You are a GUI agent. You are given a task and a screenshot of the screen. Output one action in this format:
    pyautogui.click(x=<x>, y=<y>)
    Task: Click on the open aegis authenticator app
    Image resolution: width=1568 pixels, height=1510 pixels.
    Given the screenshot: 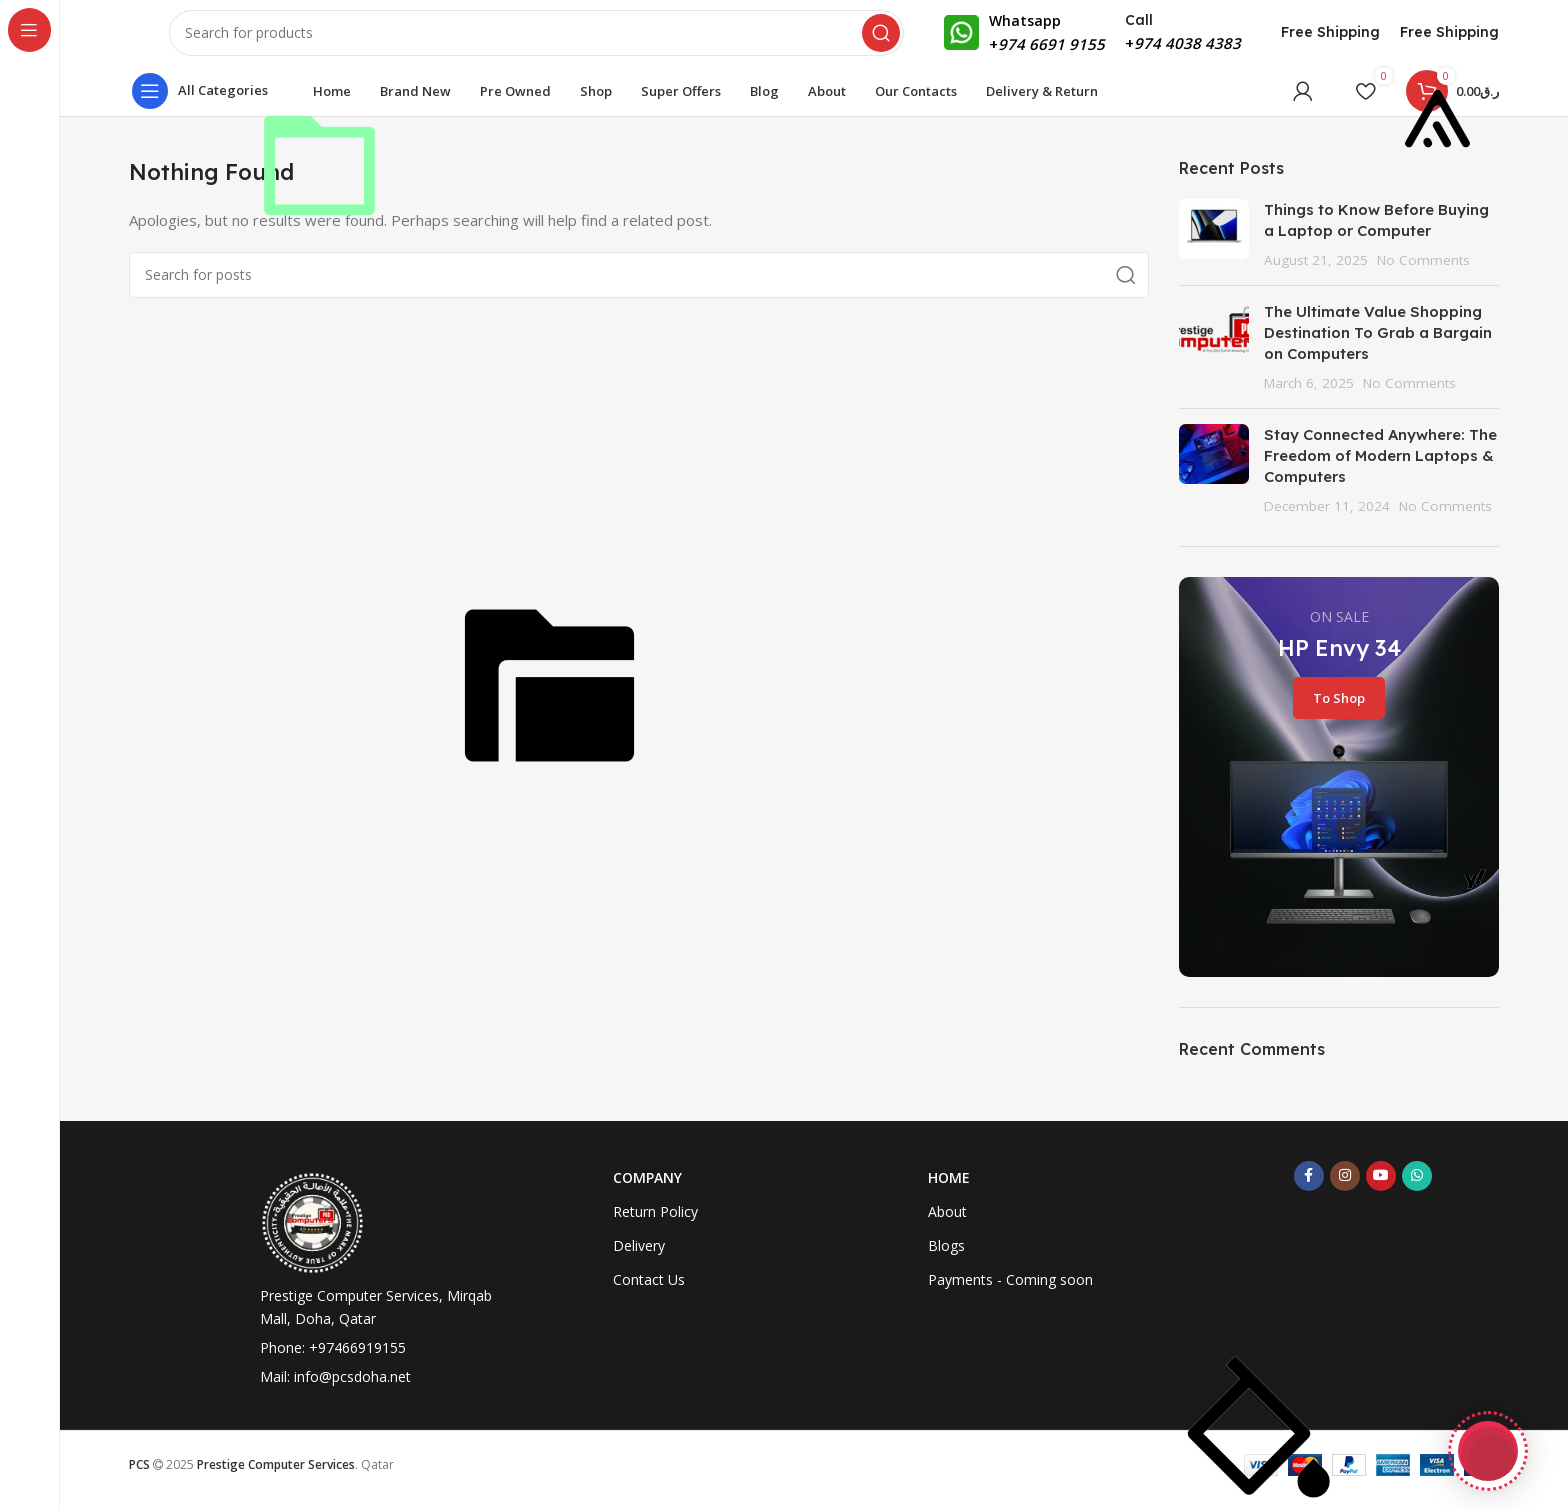 What is the action you would take?
    pyautogui.click(x=1437, y=118)
    